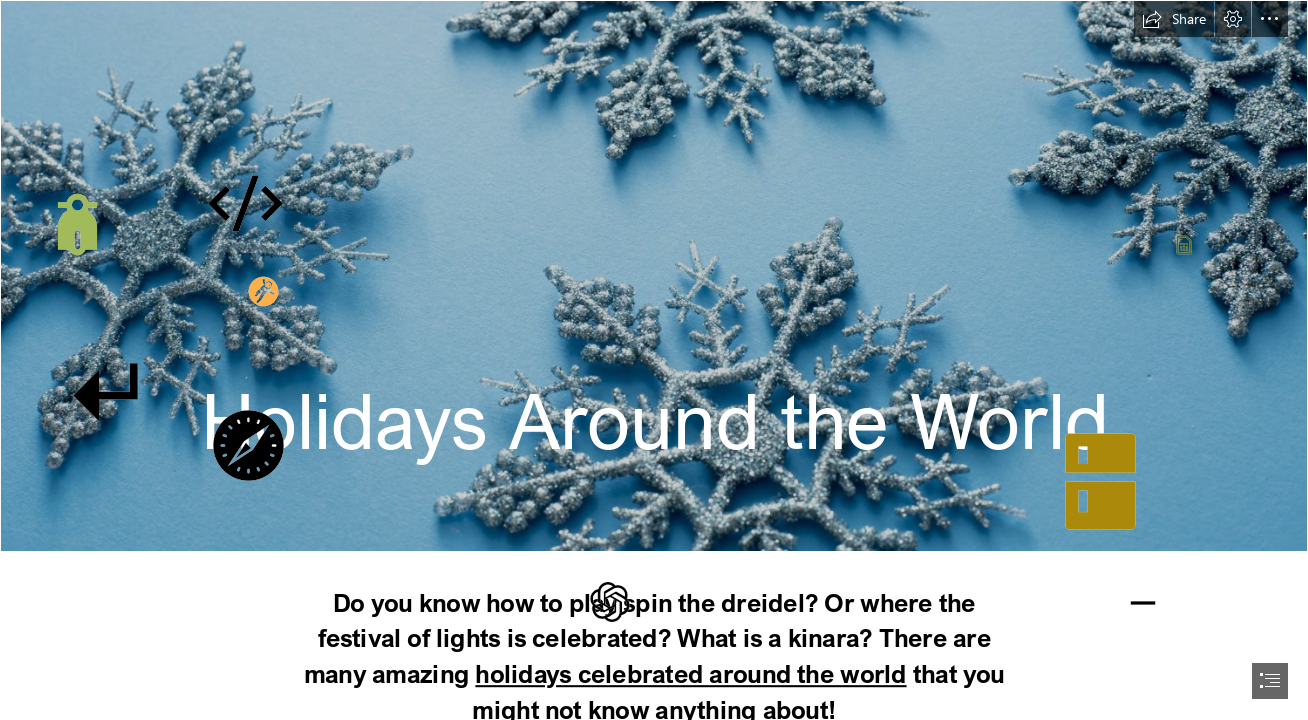 Image resolution: width=1308 pixels, height=720 pixels. I want to click on open Safari web browser, so click(248, 445).